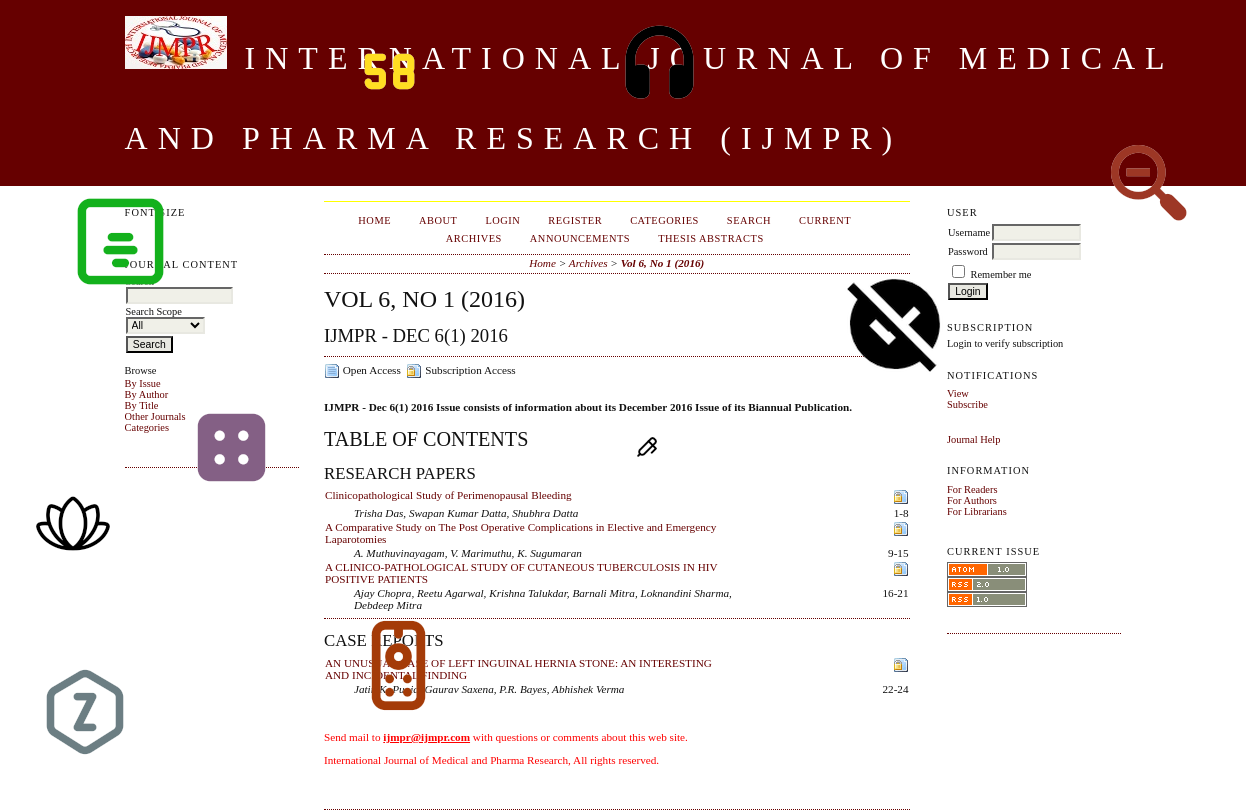  I want to click on edit or write content, so click(646, 447).